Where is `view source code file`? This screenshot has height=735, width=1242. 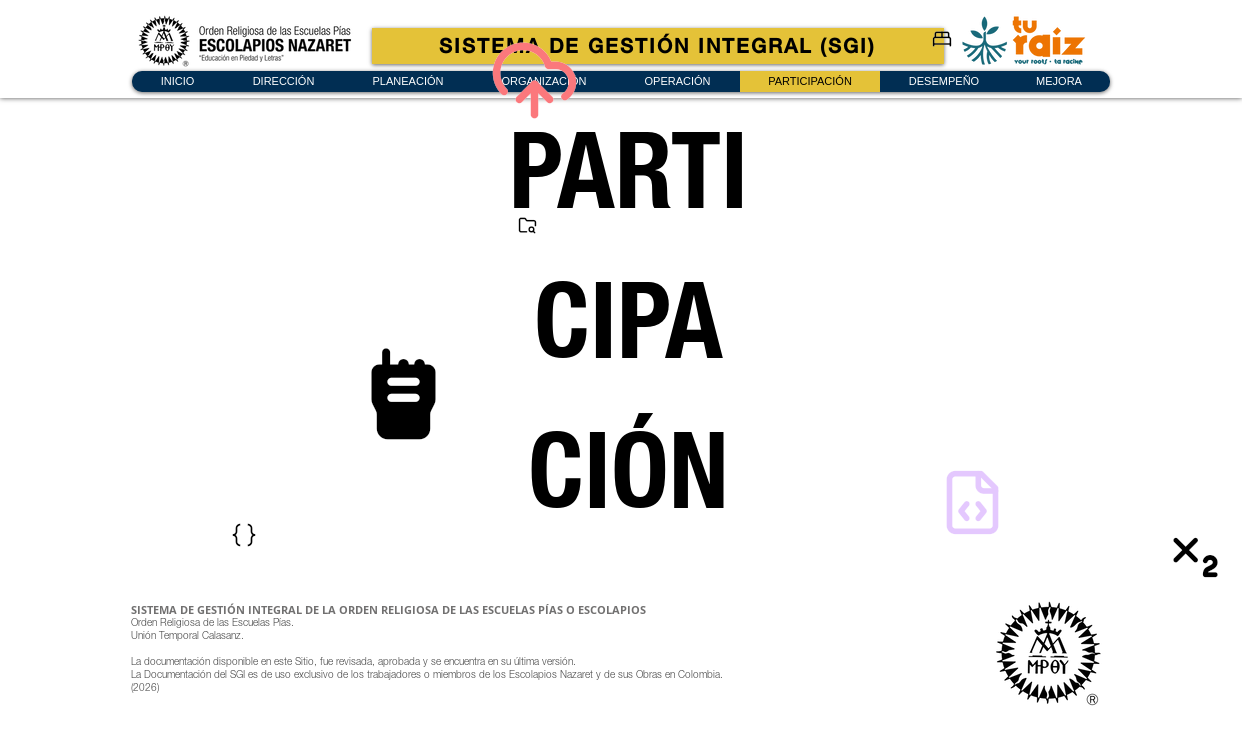
view source code file is located at coordinates (972, 502).